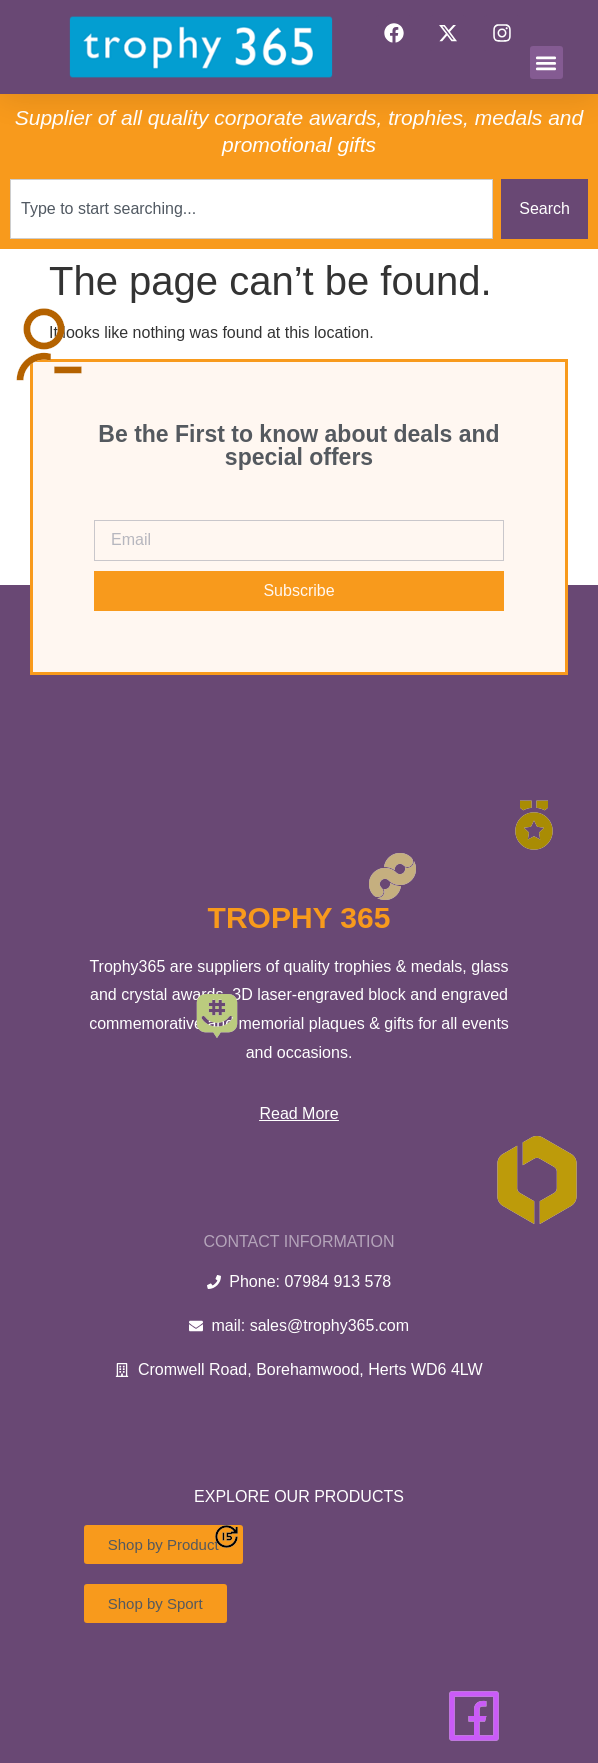 The image size is (598, 1763). Describe the element at coordinates (226, 1536) in the screenshot. I see `skip forward 15 seconds` at that location.